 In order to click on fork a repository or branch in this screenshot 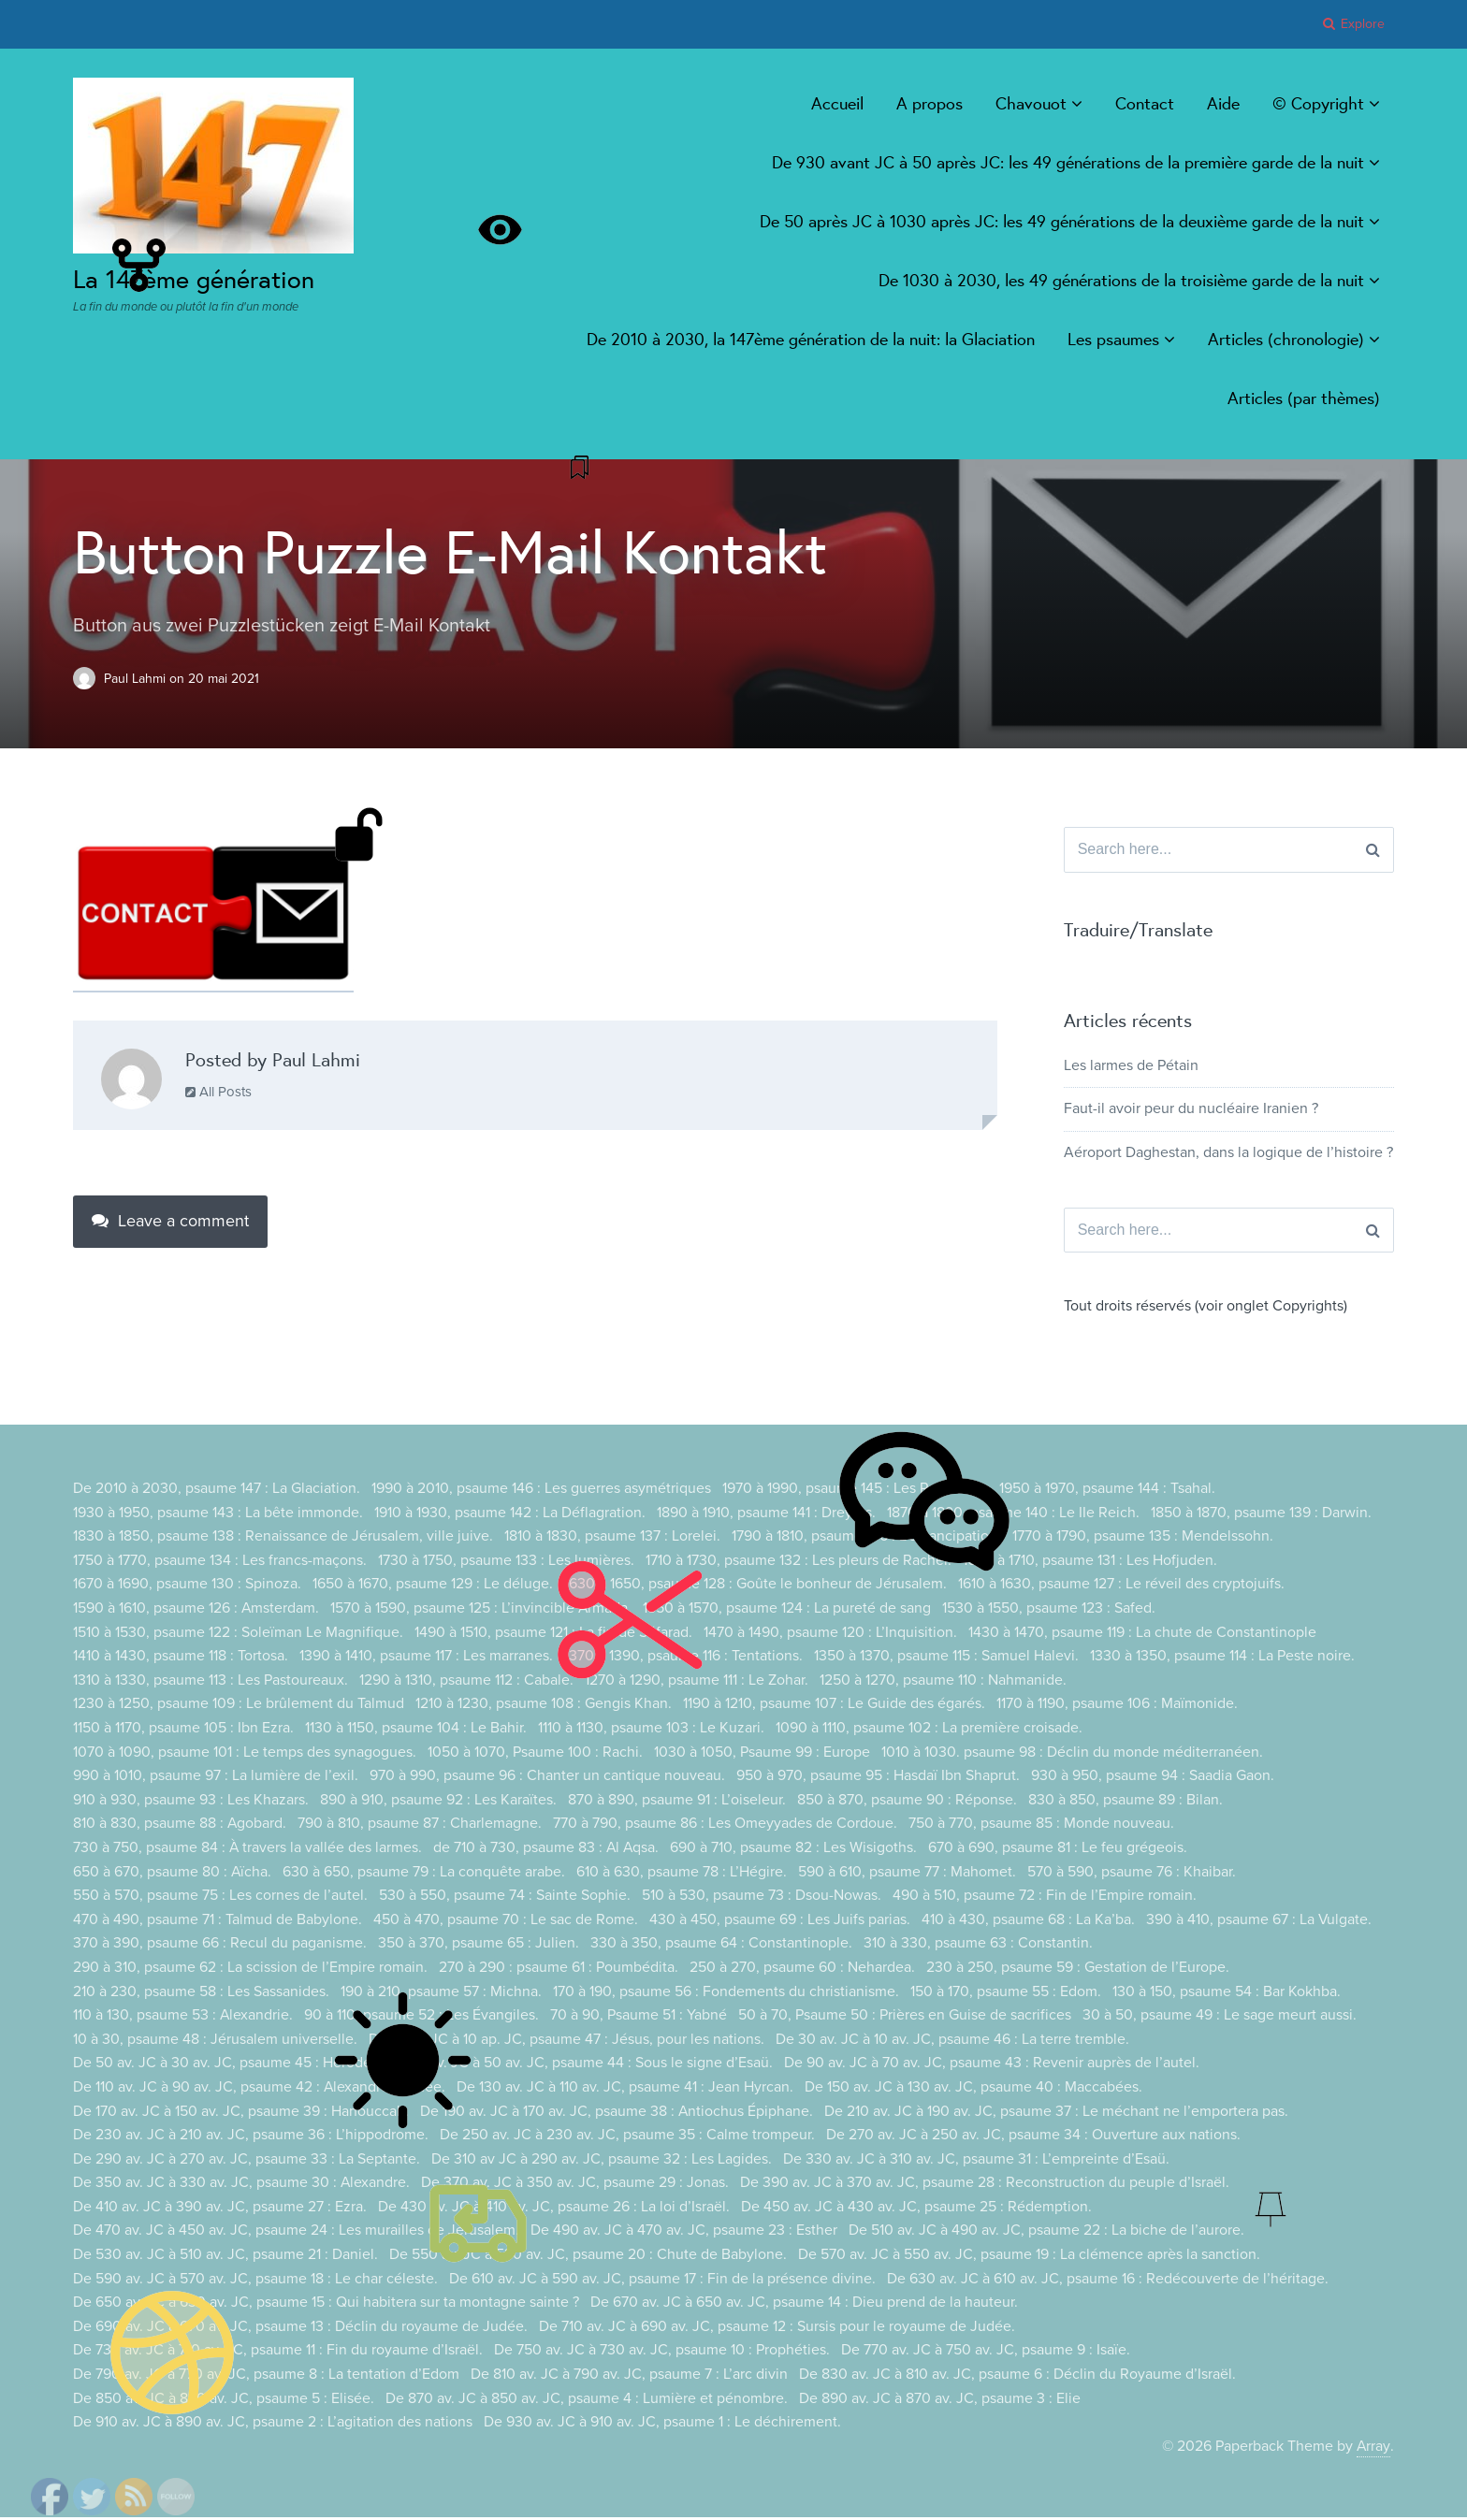, I will do `click(138, 265)`.